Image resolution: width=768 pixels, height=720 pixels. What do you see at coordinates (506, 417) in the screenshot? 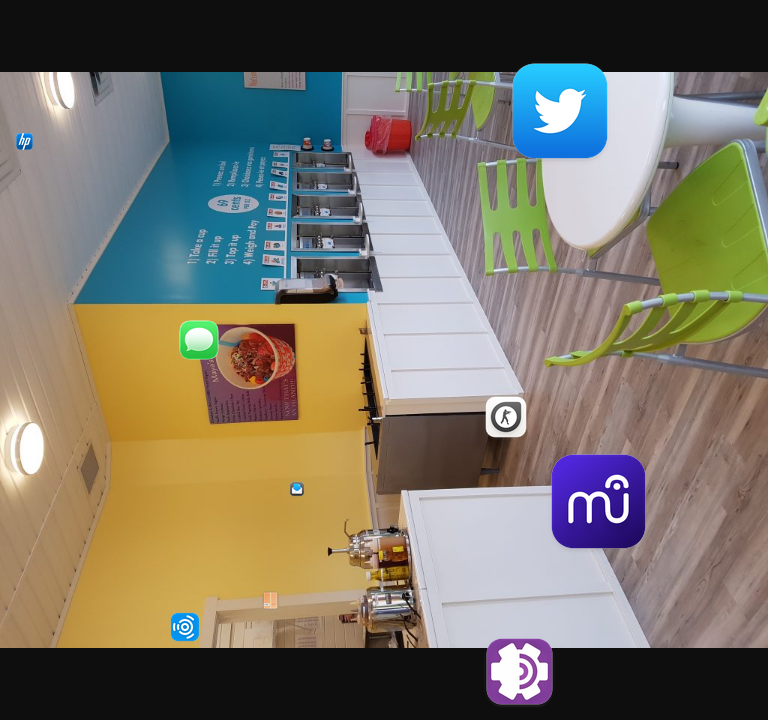
I see `launch counter-strike: global offensive` at bounding box center [506, 417].